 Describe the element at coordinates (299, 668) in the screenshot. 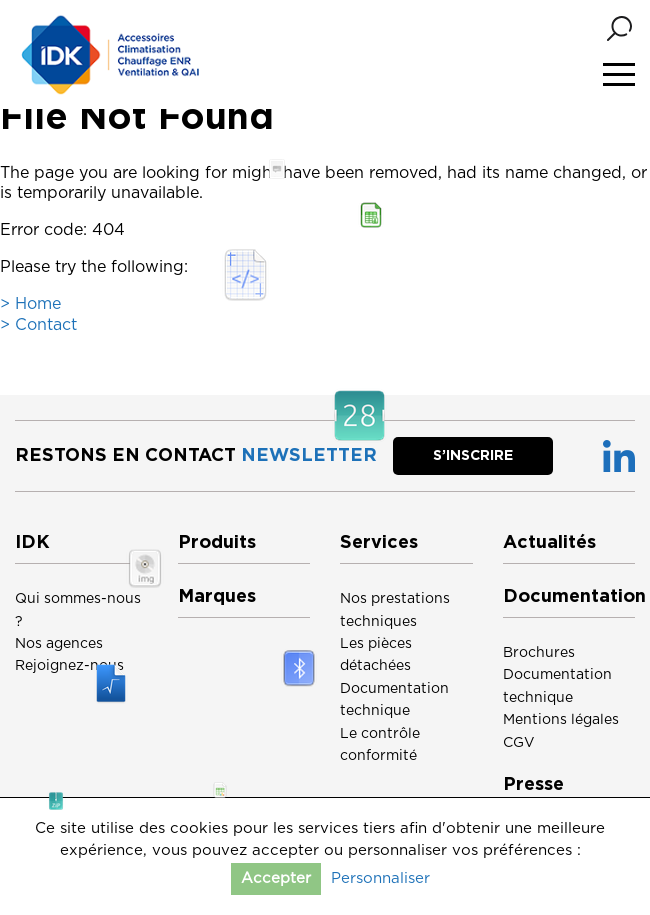

I see `access bluetooth settings` at that location.